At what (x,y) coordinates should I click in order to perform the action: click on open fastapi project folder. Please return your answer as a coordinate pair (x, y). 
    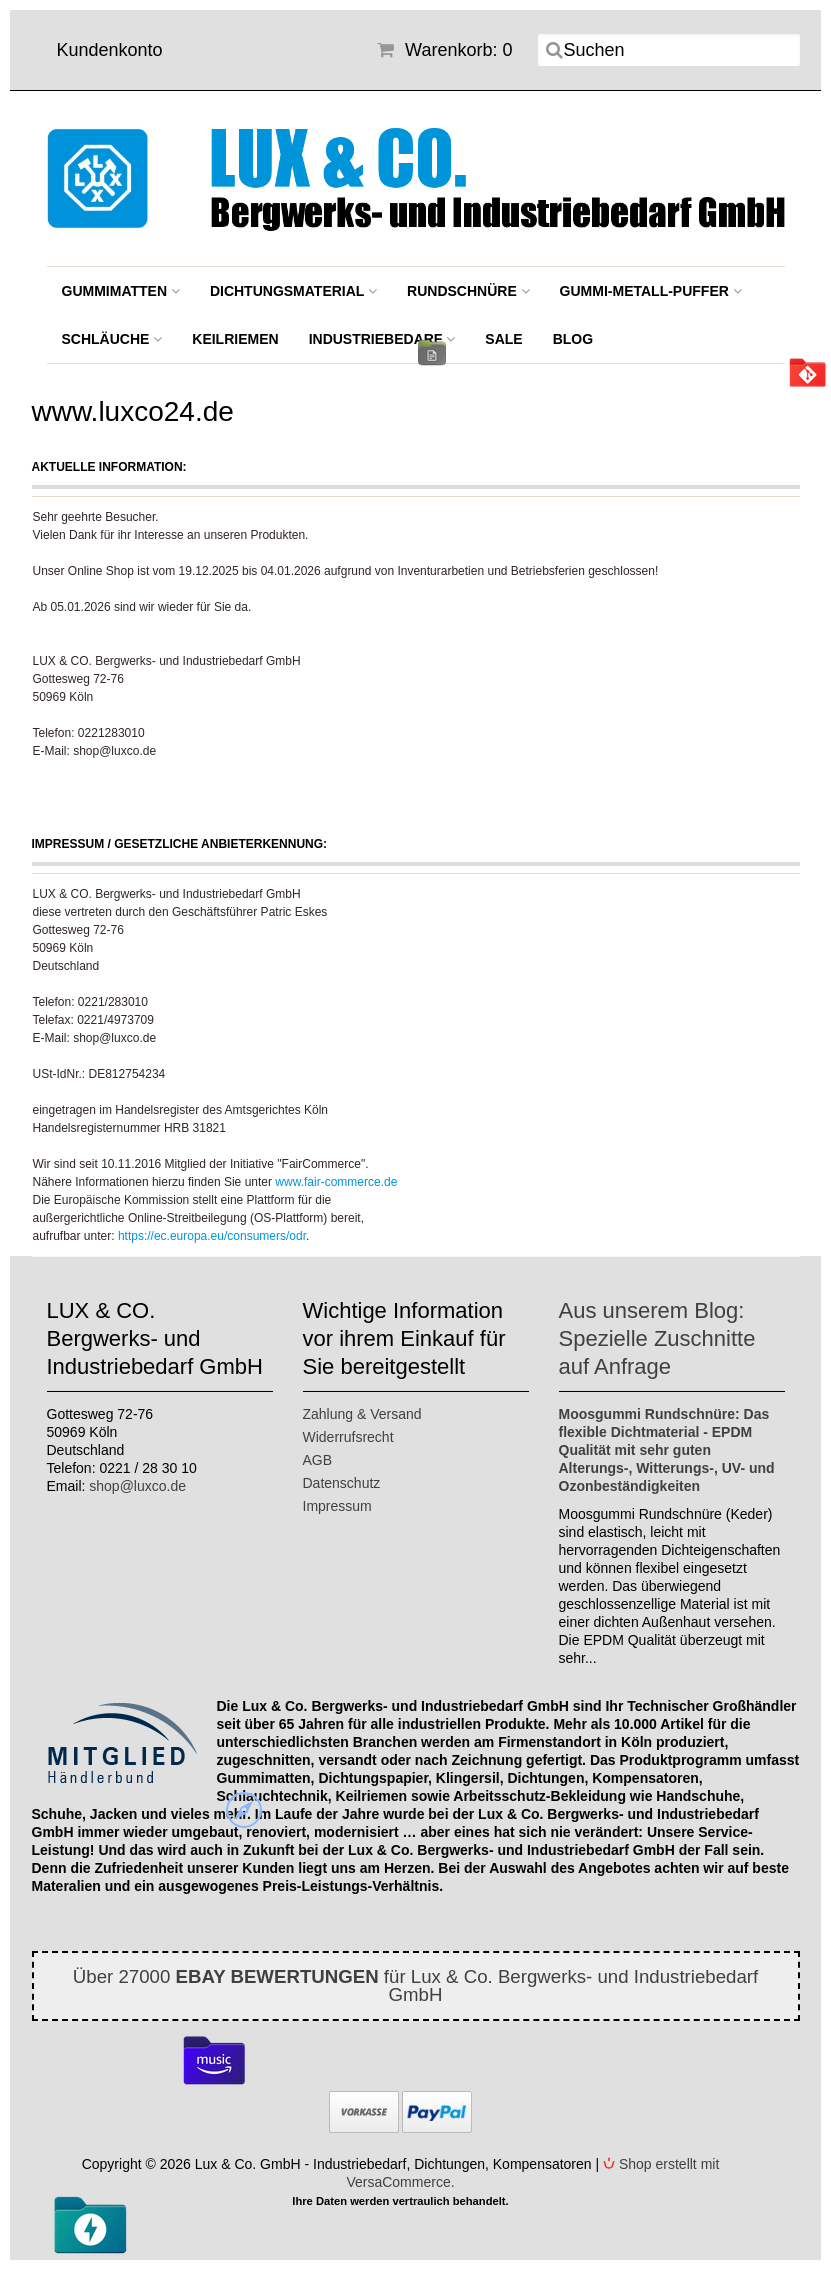
    Looking at the image, I should click on (90, 2227).